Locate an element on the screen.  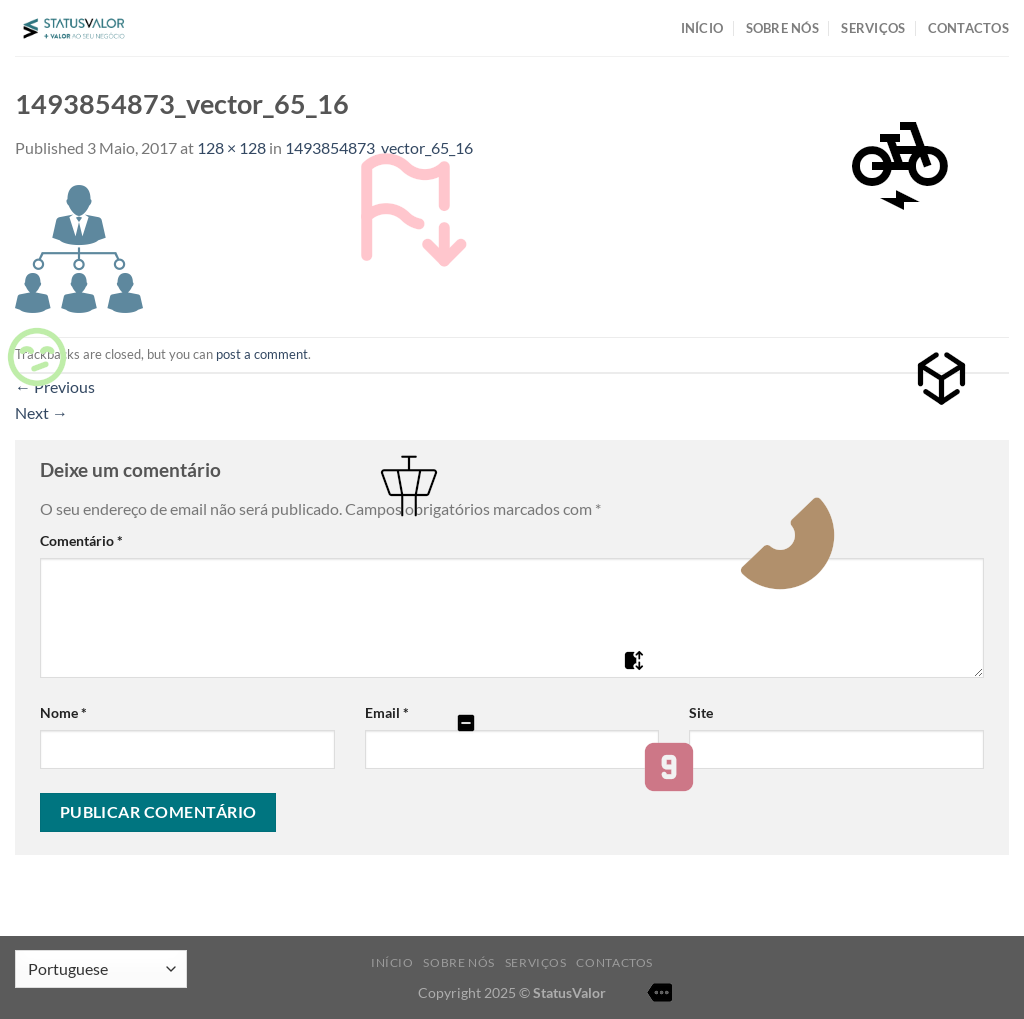
food or fruit category icon is located at coordinates (790, 545).